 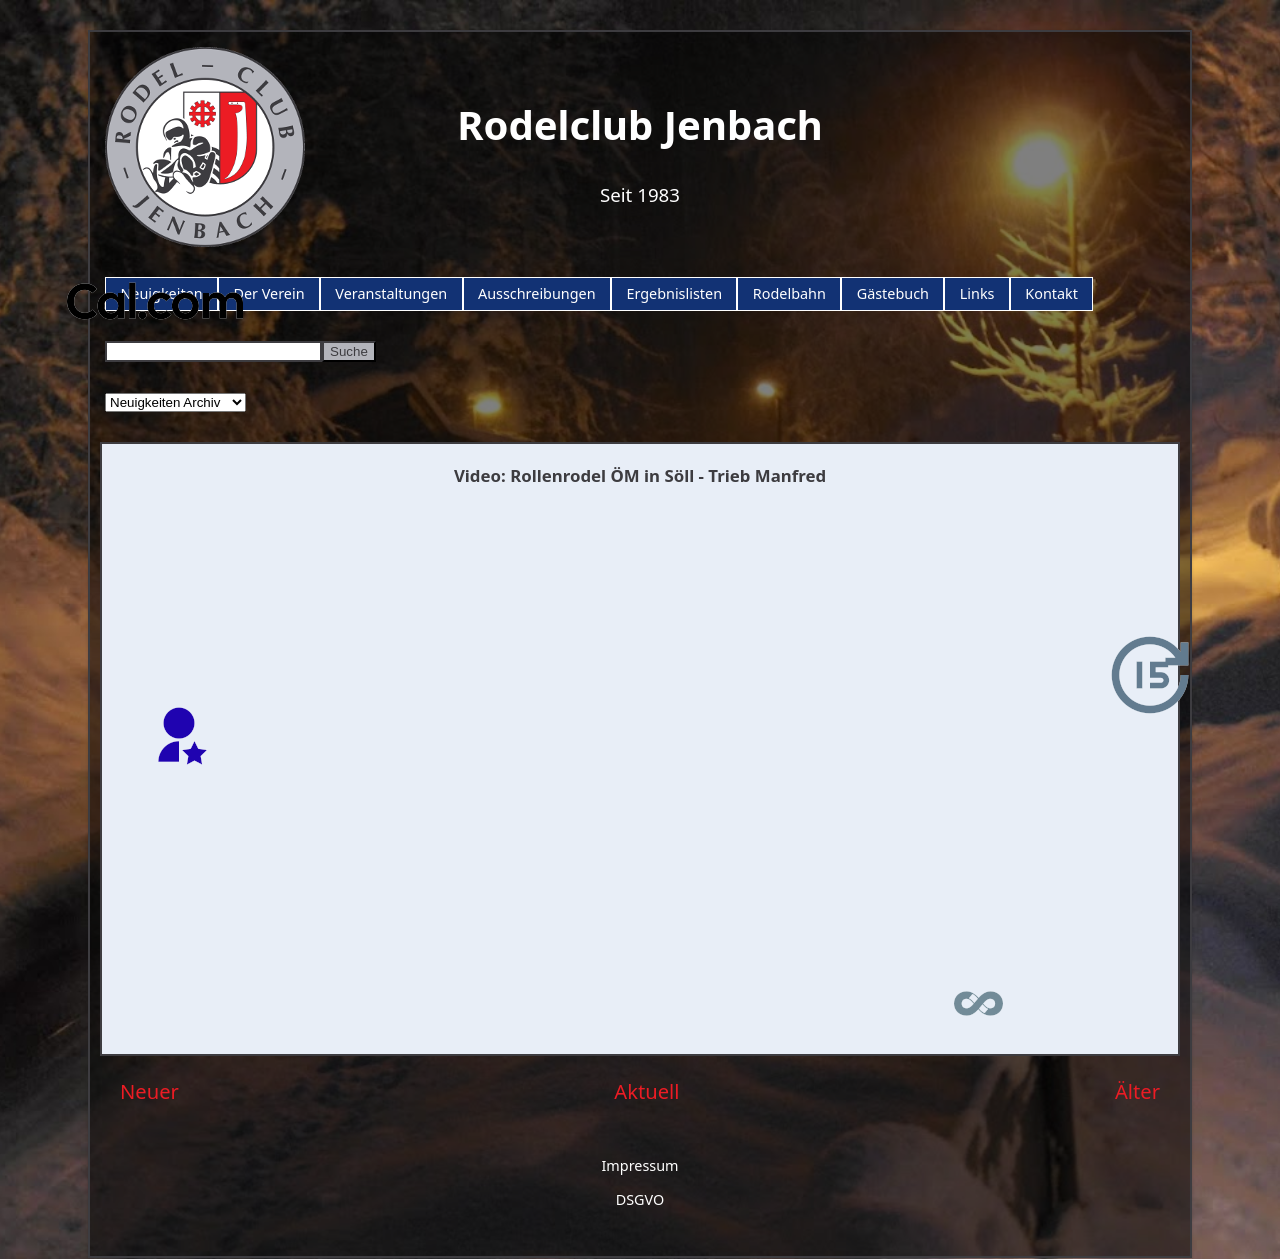 What do you see at coordinates (1150, 675) in the screenshot?
I see `skip forward 15 seconds` at bounding box center [1150, 675].